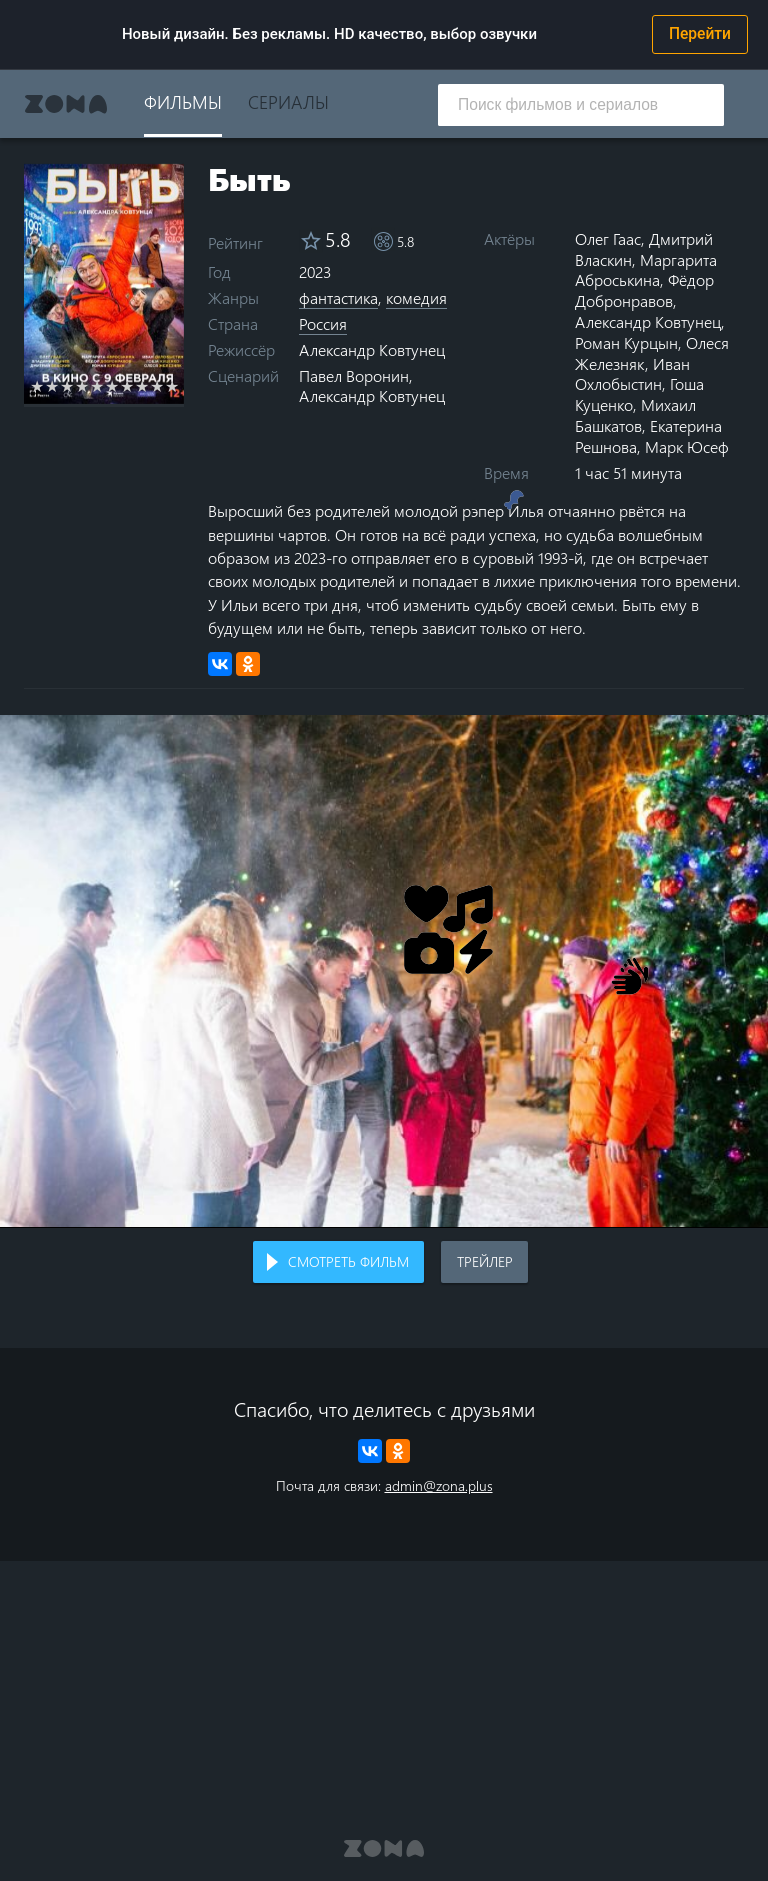 The width and height of the screenshot is (768, 1881). What do you see at coordinates (448, 929) in the screenshot?
I see `browse icon library or icon collection` at bounding box center [448, 929].